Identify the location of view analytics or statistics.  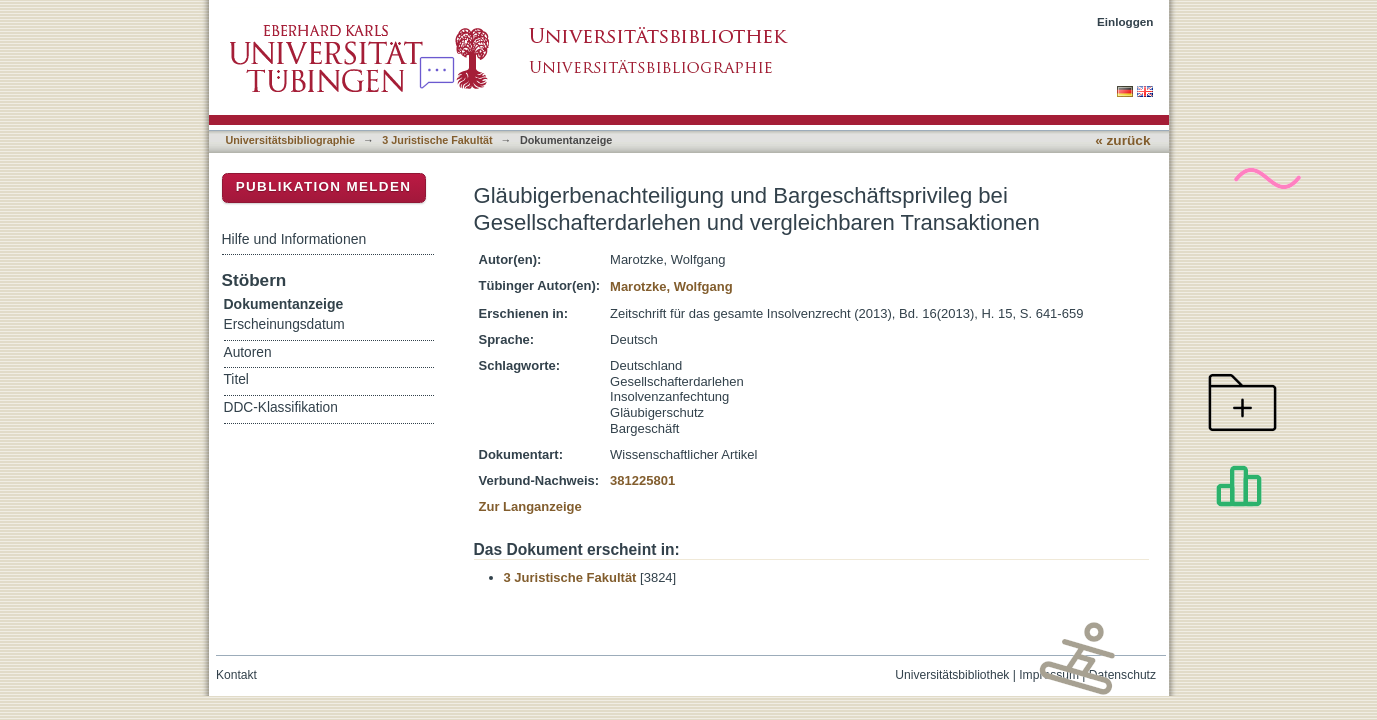
(1239, 486).